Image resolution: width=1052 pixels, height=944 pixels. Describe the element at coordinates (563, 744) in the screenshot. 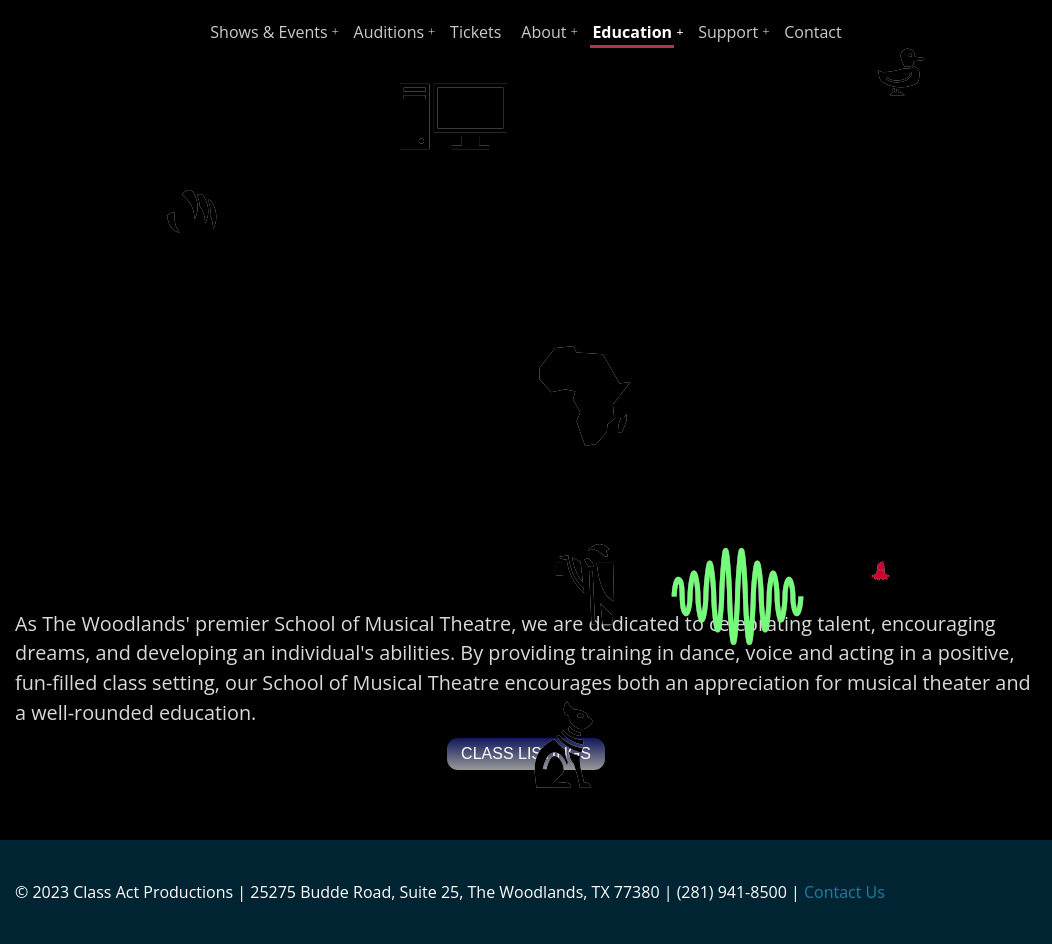

I see `access Egyptian mythology content or games` at that location.